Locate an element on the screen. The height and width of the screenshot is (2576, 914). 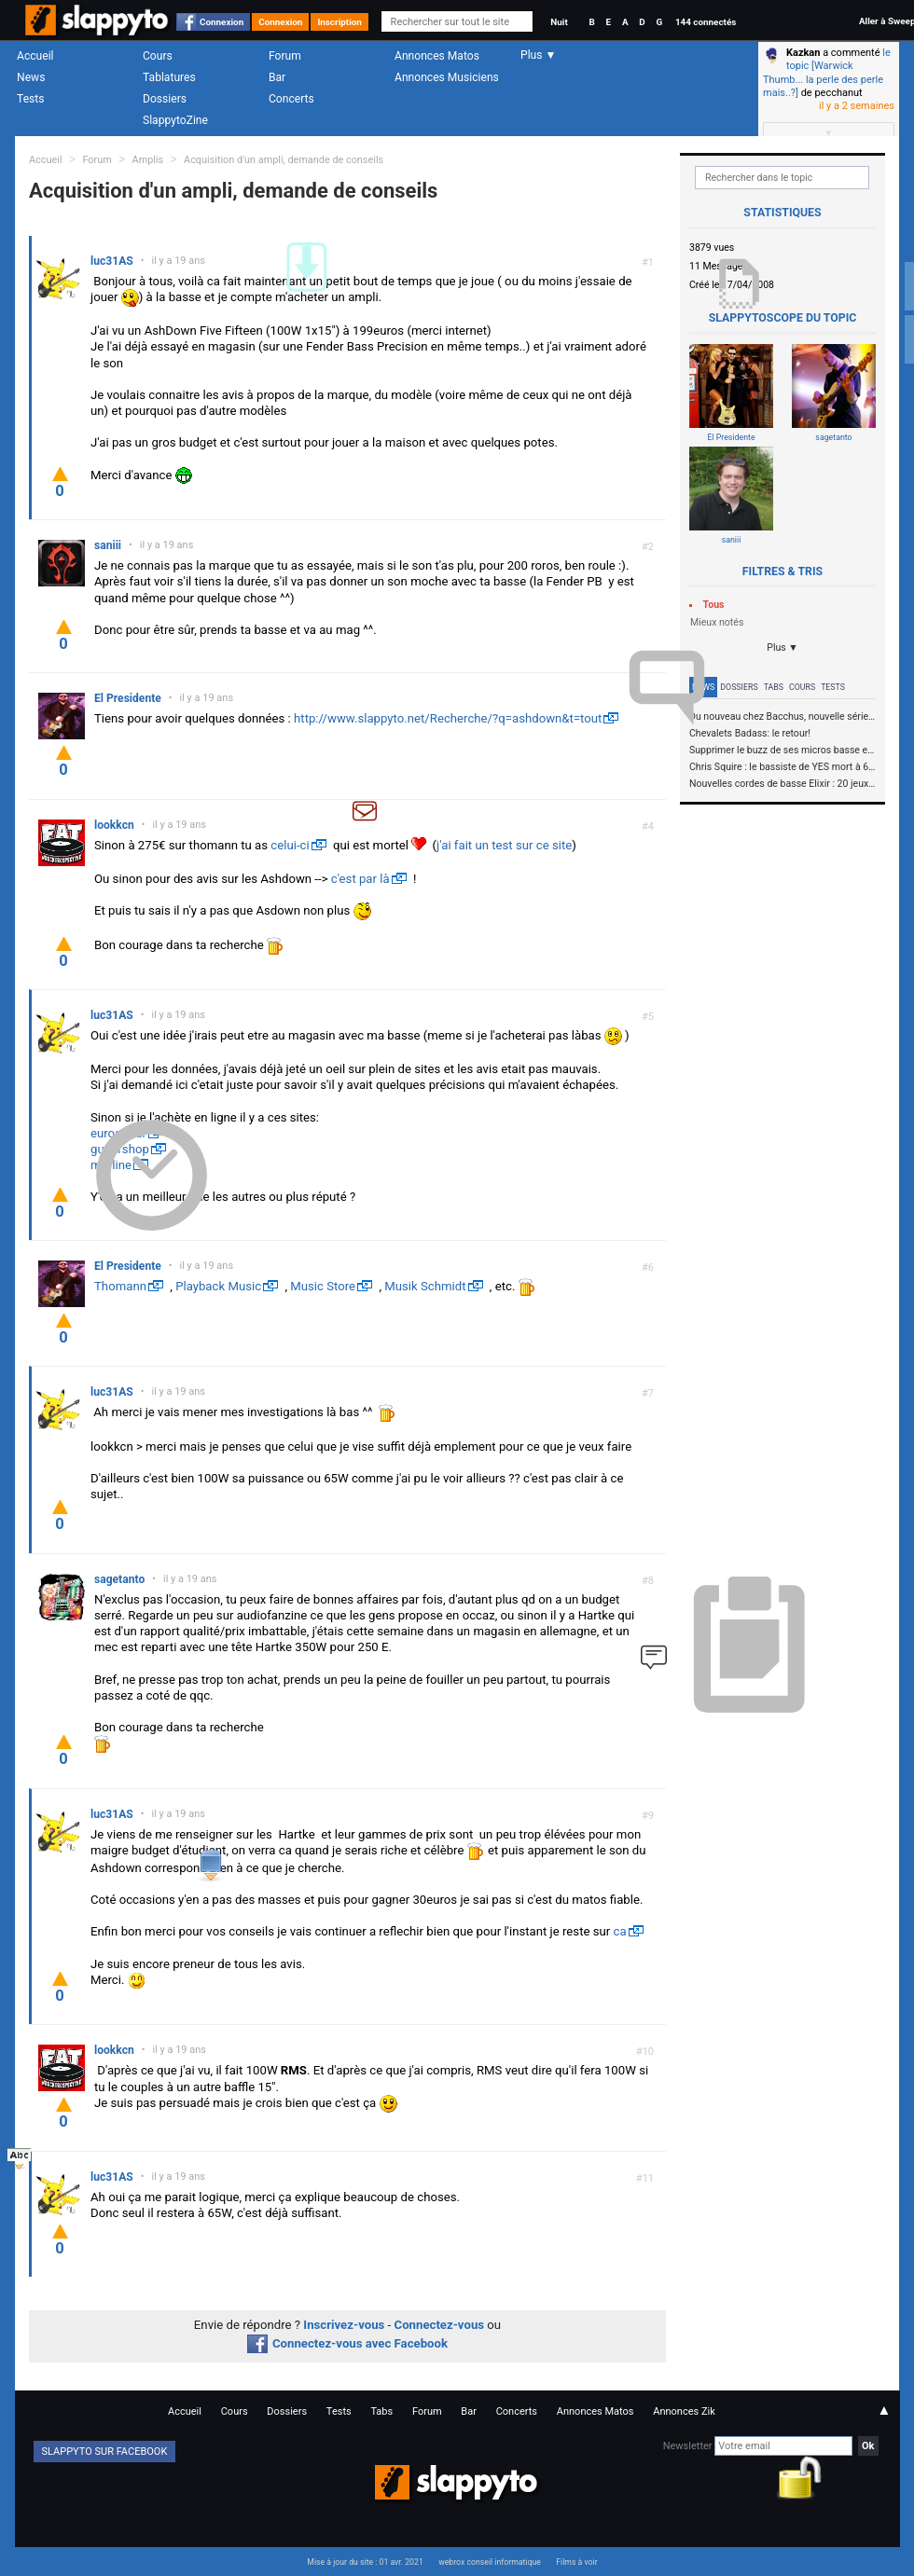
paste content from clipboard is located at coordinates (754, 1645).